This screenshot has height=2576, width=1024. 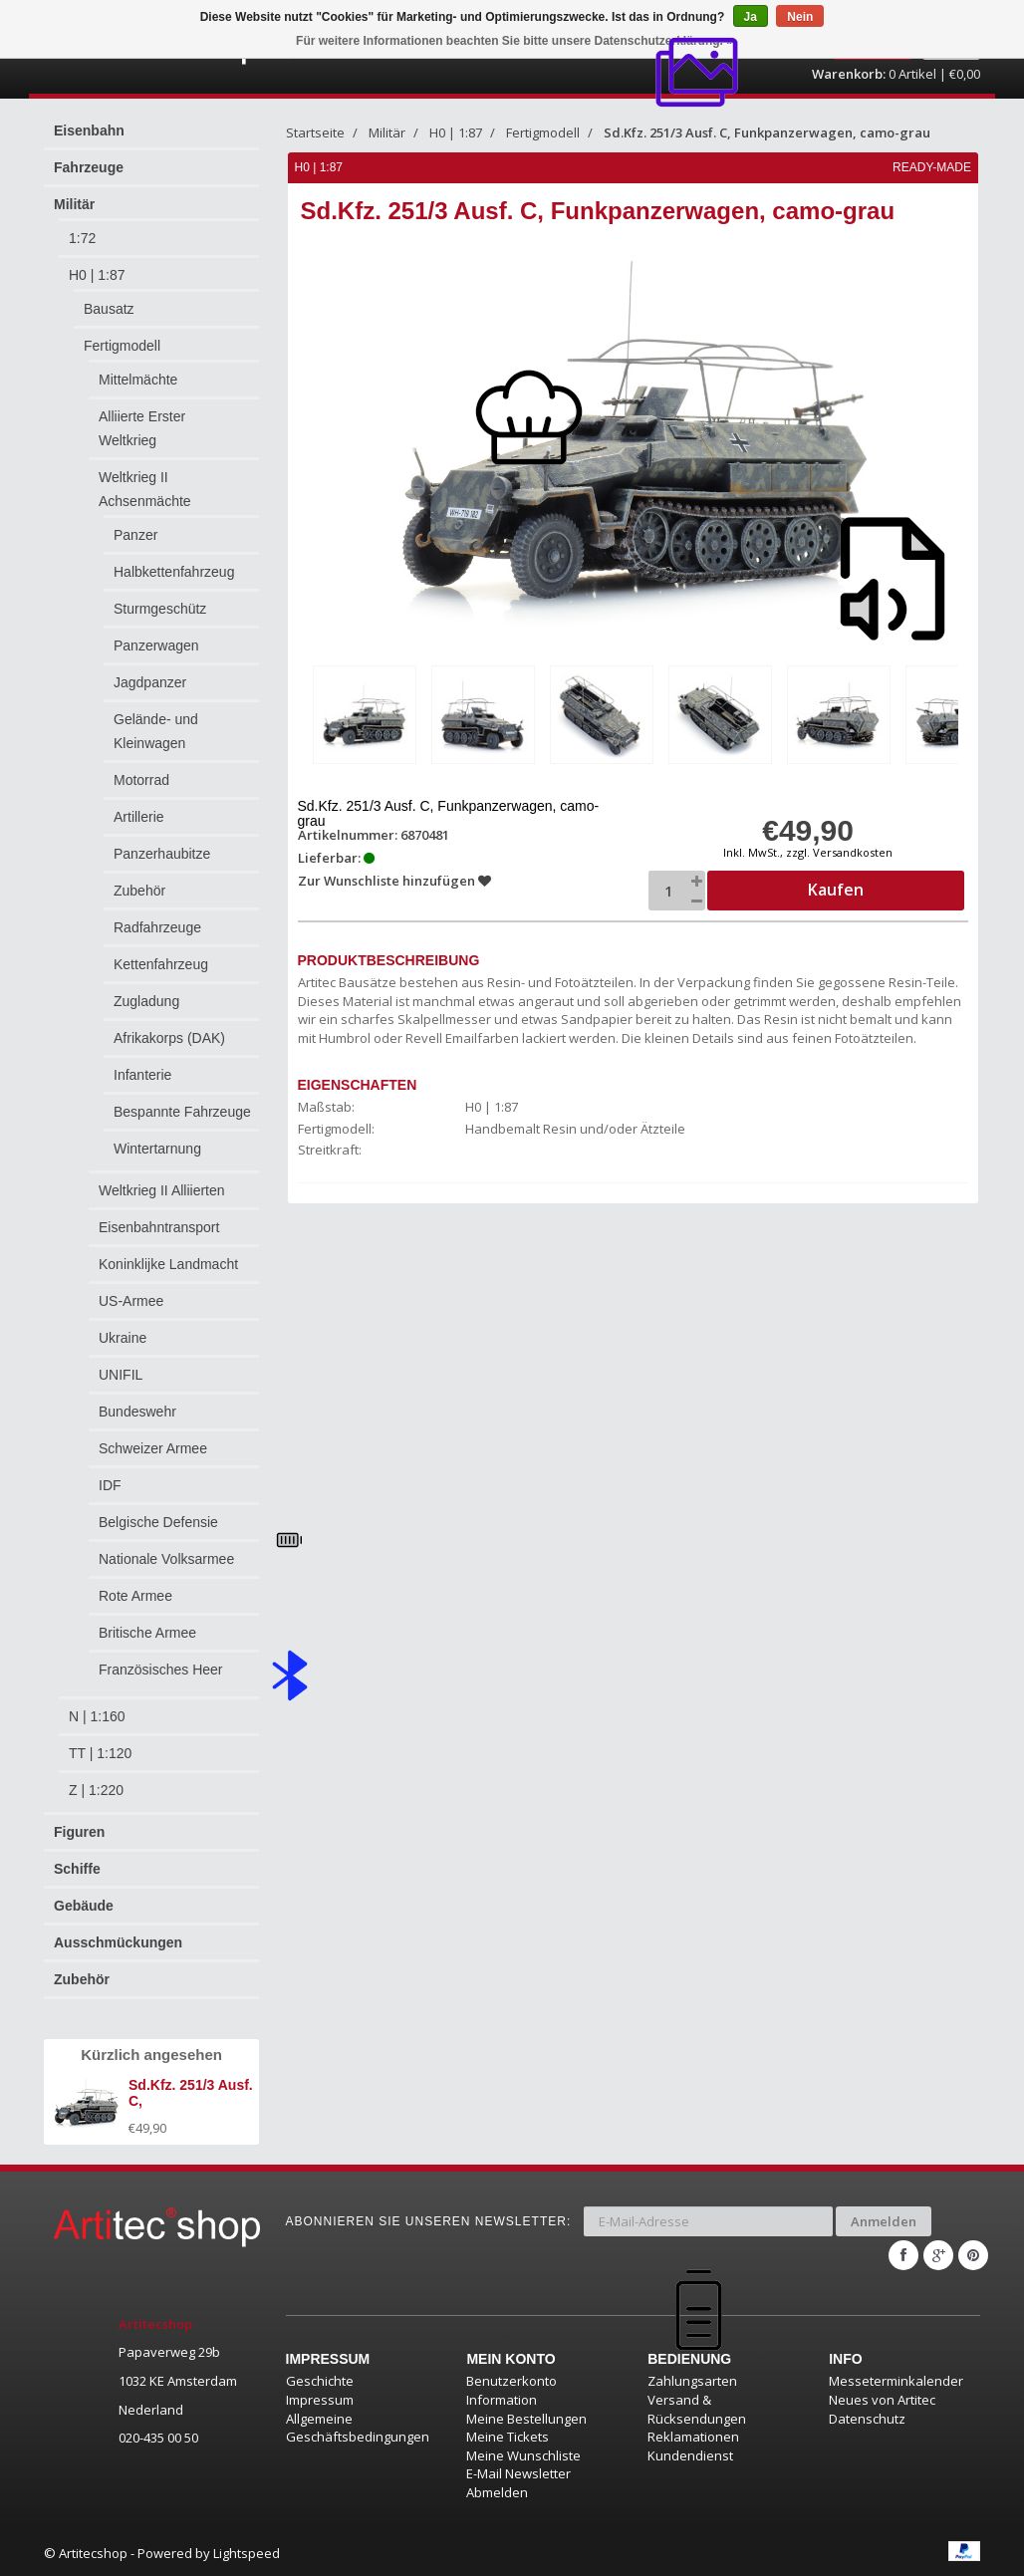 I want to click on open an audio file, so click(x=893, y=579).